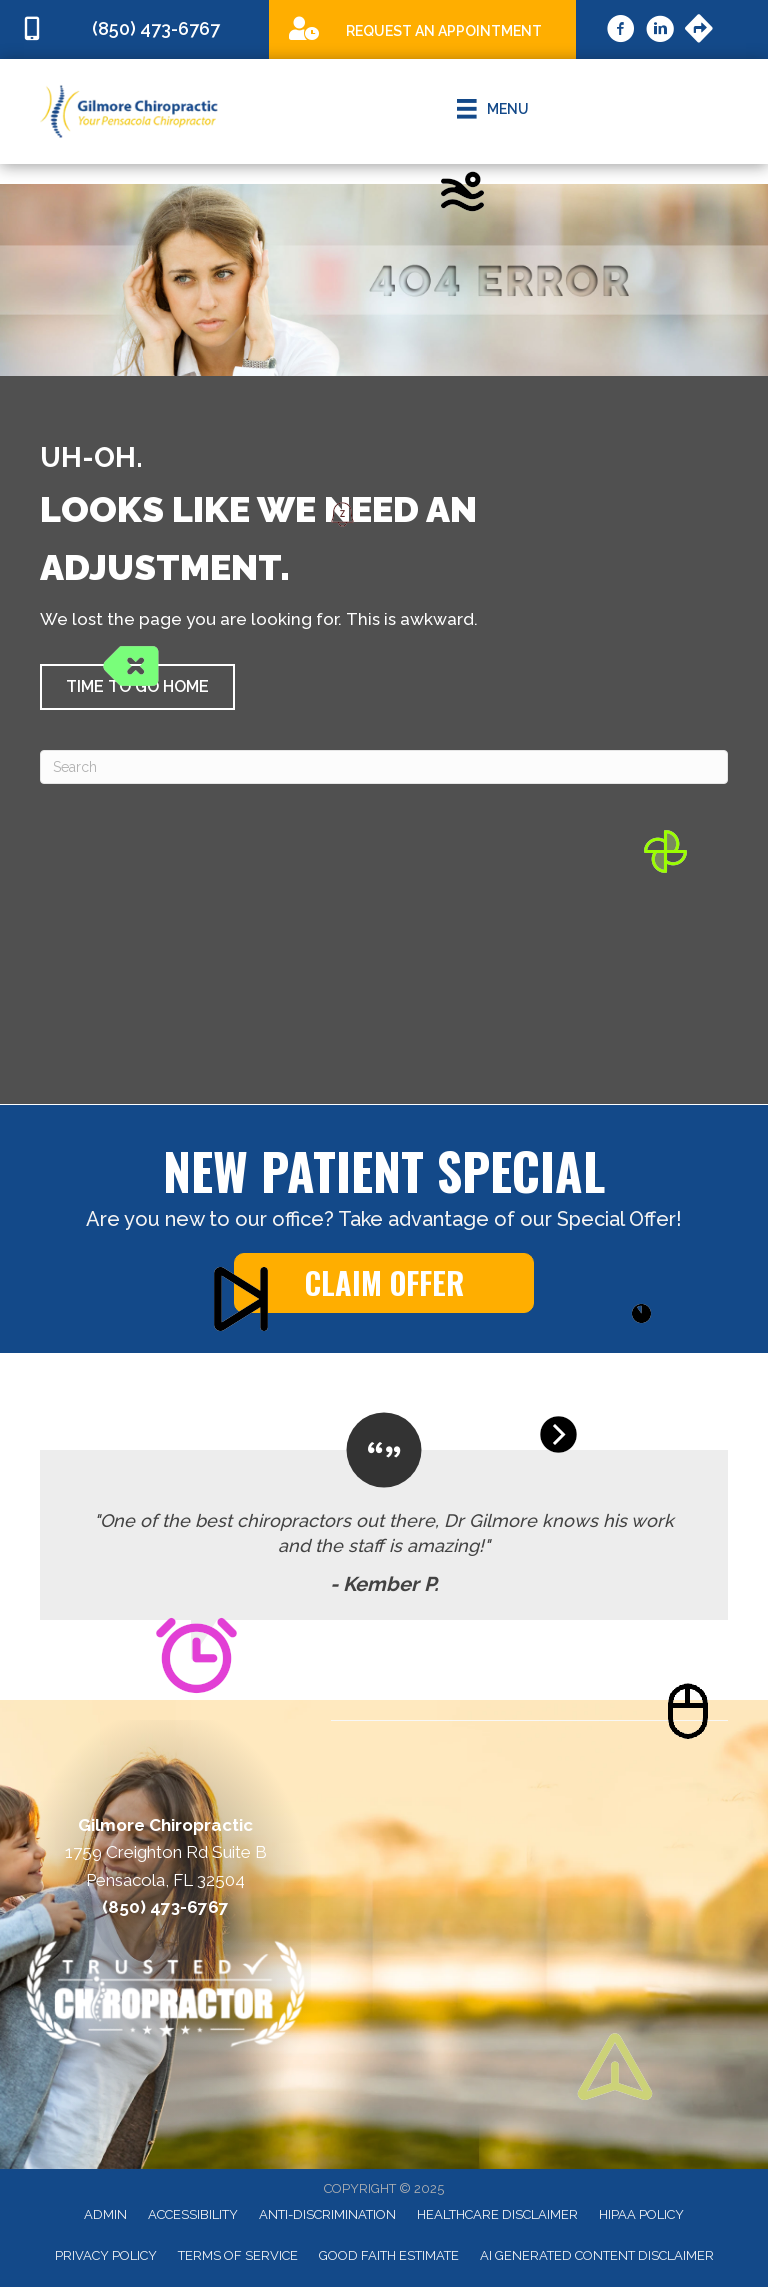 This screenshot has width=768, height=2287. Describe the element at coordinates (342, 514) in the screenshot. I see `enable sleep or snooze mode for notifications` at that location.